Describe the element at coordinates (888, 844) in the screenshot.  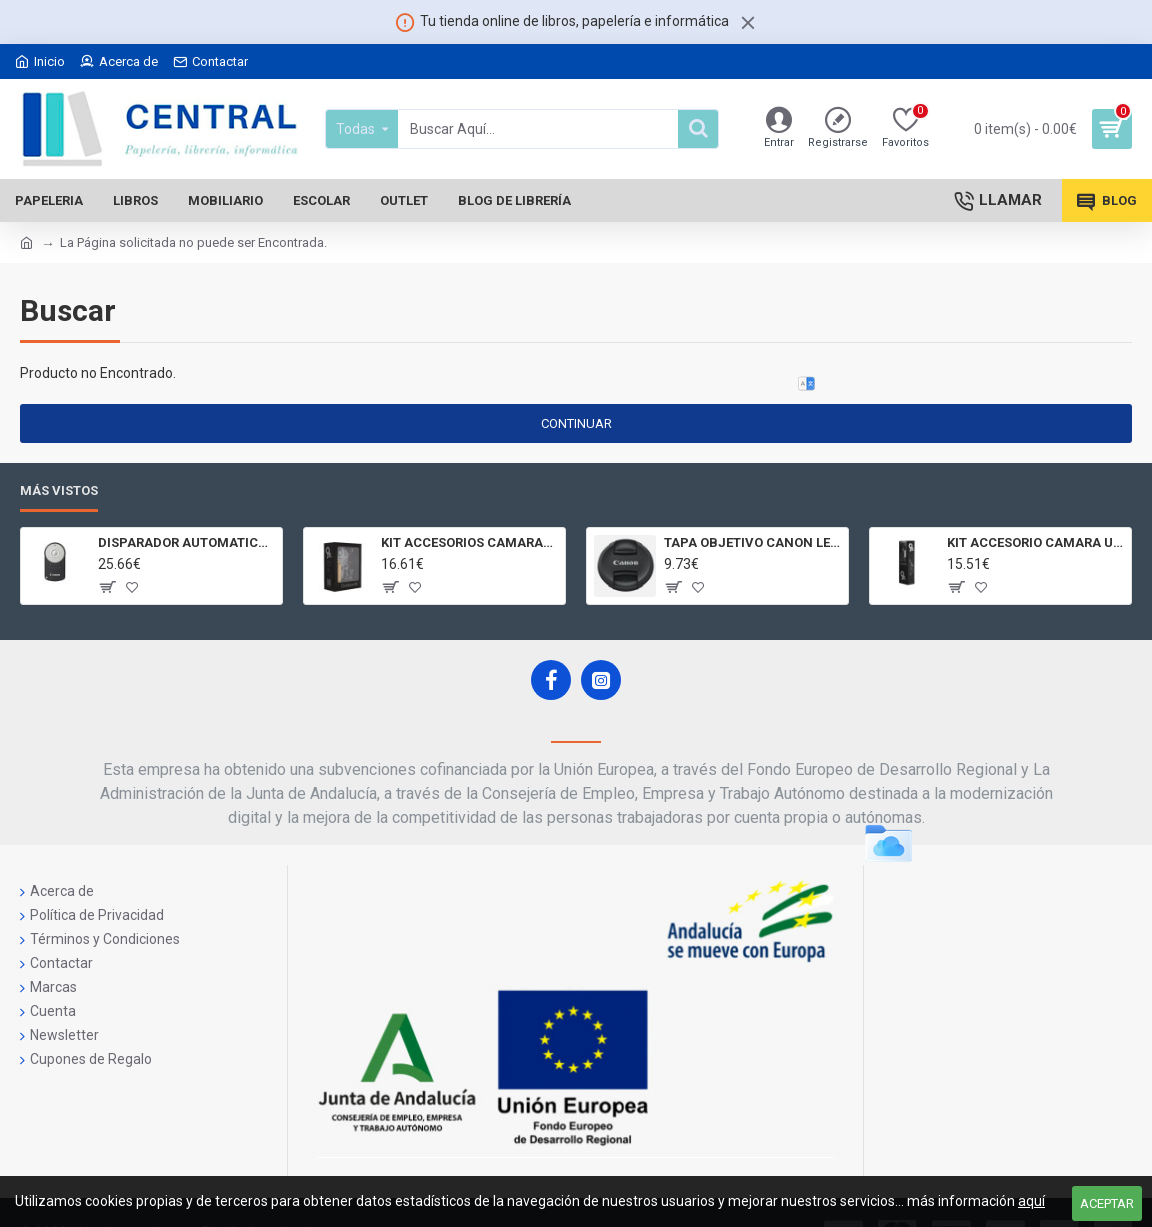
I see `open iCloud Drive folder` at that location.